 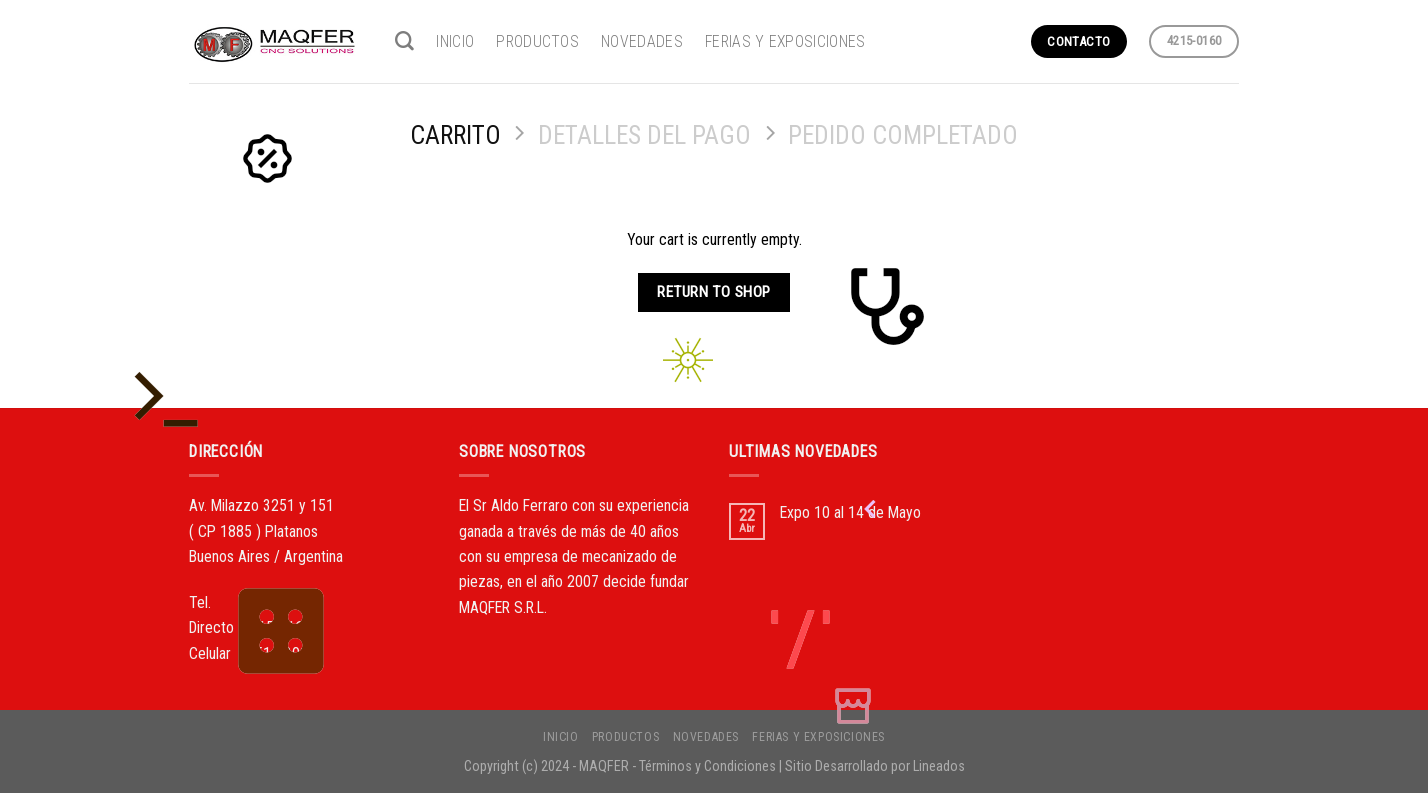 What do you see at coordinates (853, 706) in the screenshot?
I see `browse or open the store` at bounding box center [853, 706].